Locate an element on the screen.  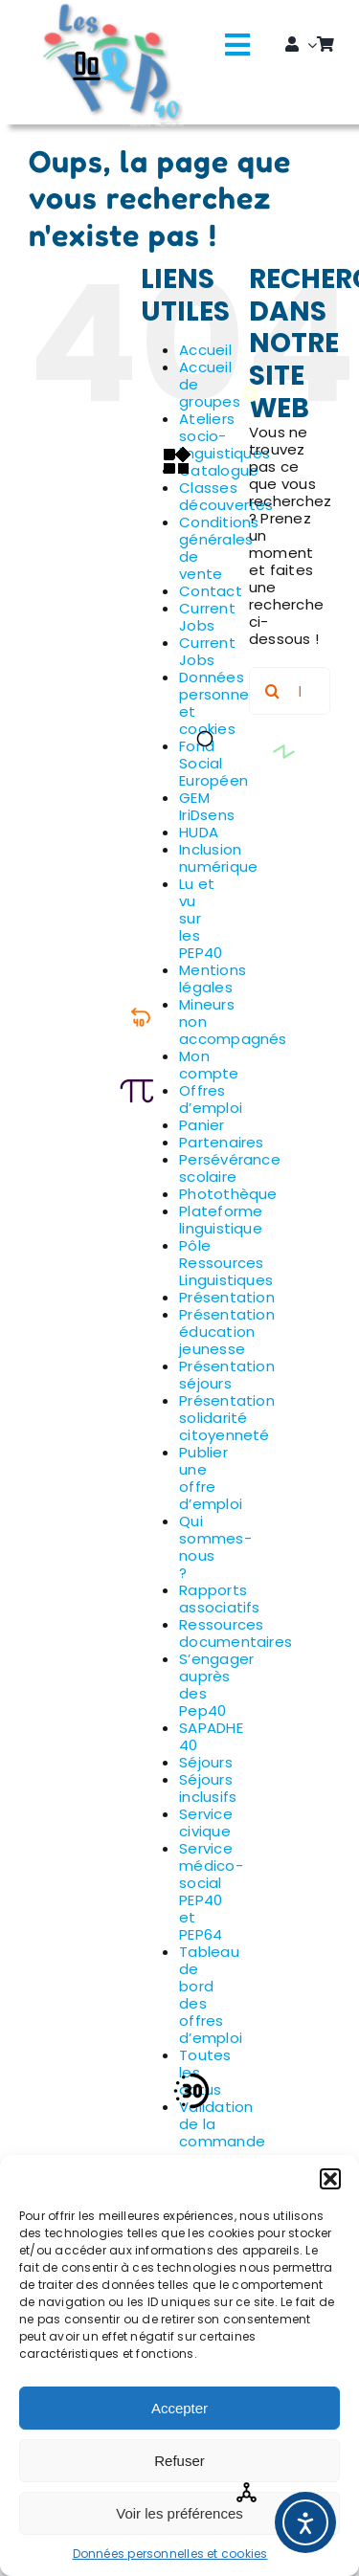
select sawtooth waveform in audio synthesizer is located at coordinates (283, 751).